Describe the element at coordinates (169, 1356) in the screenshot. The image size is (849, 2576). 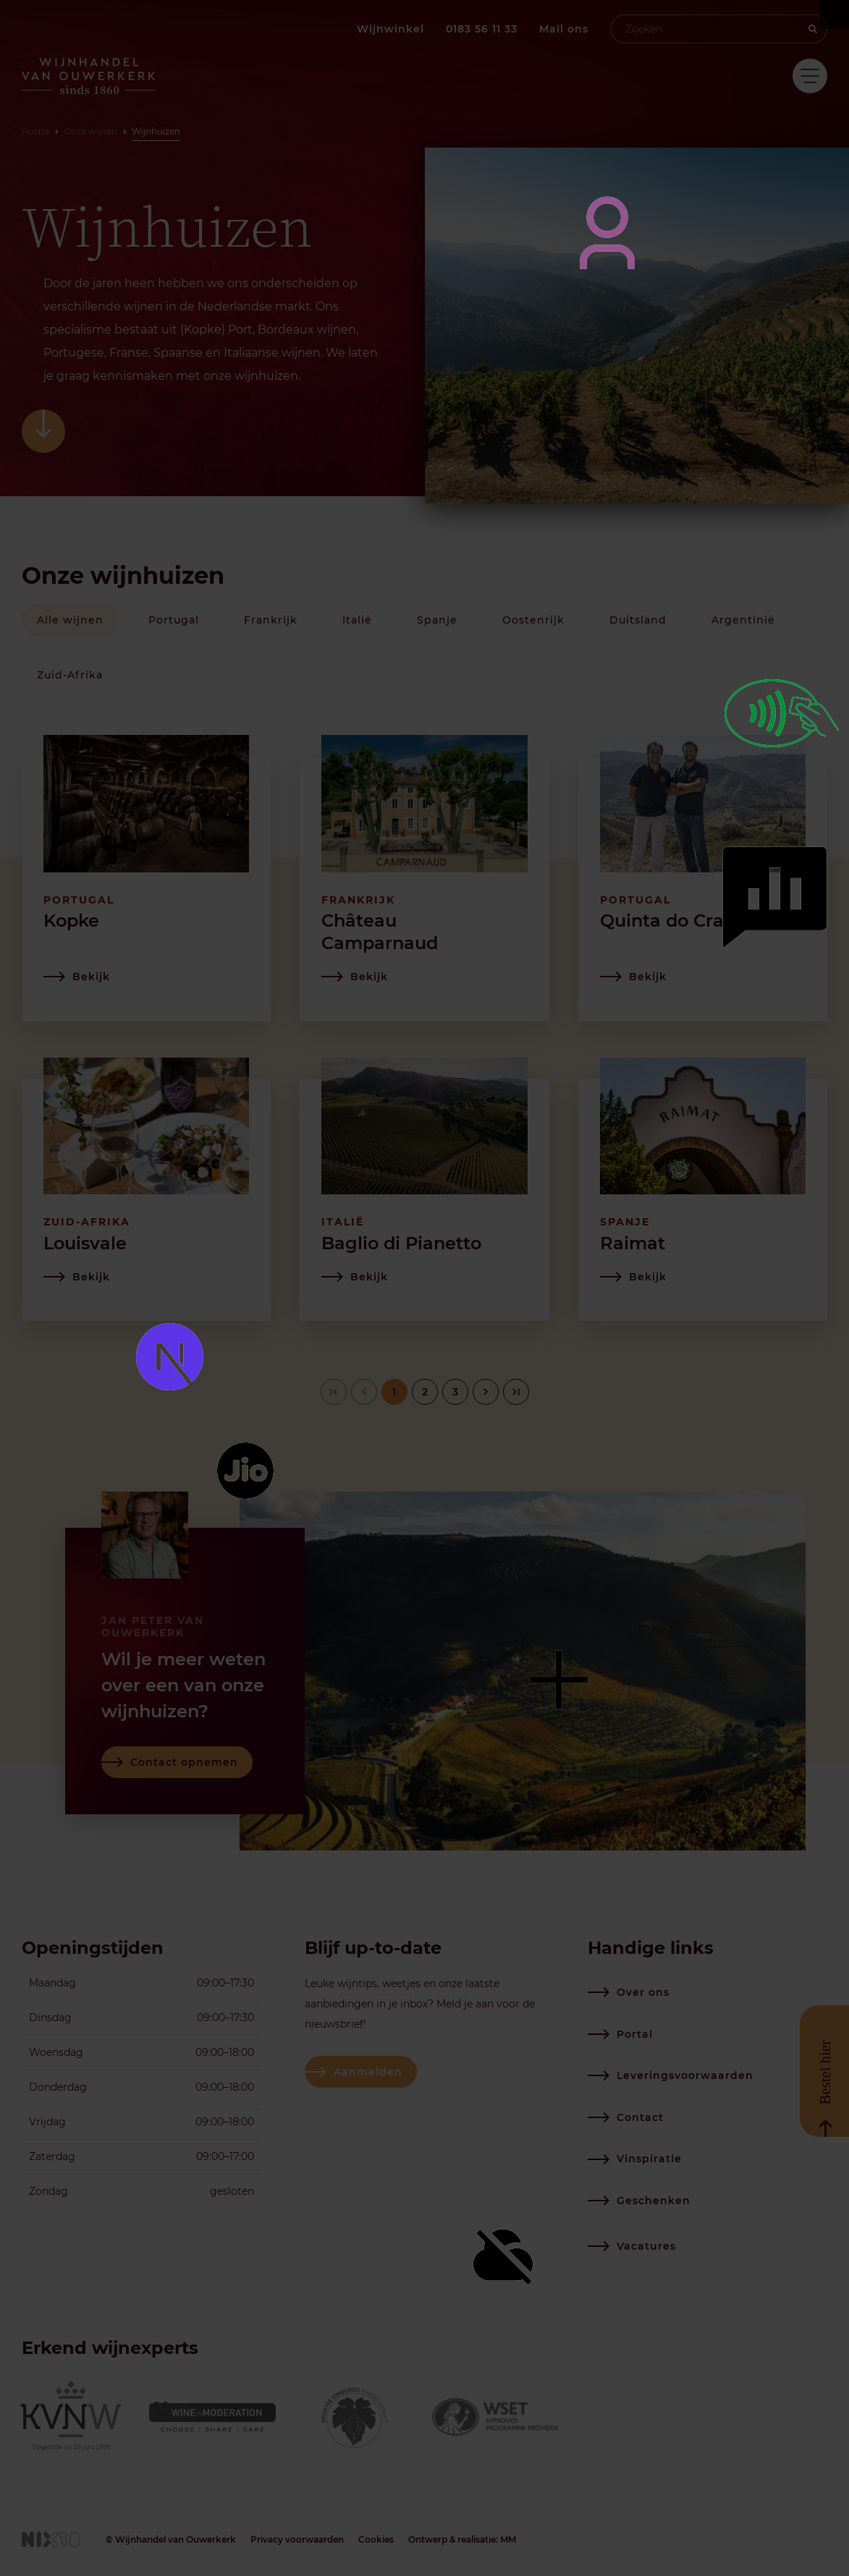
I see `Next.js framework logo` at that location.